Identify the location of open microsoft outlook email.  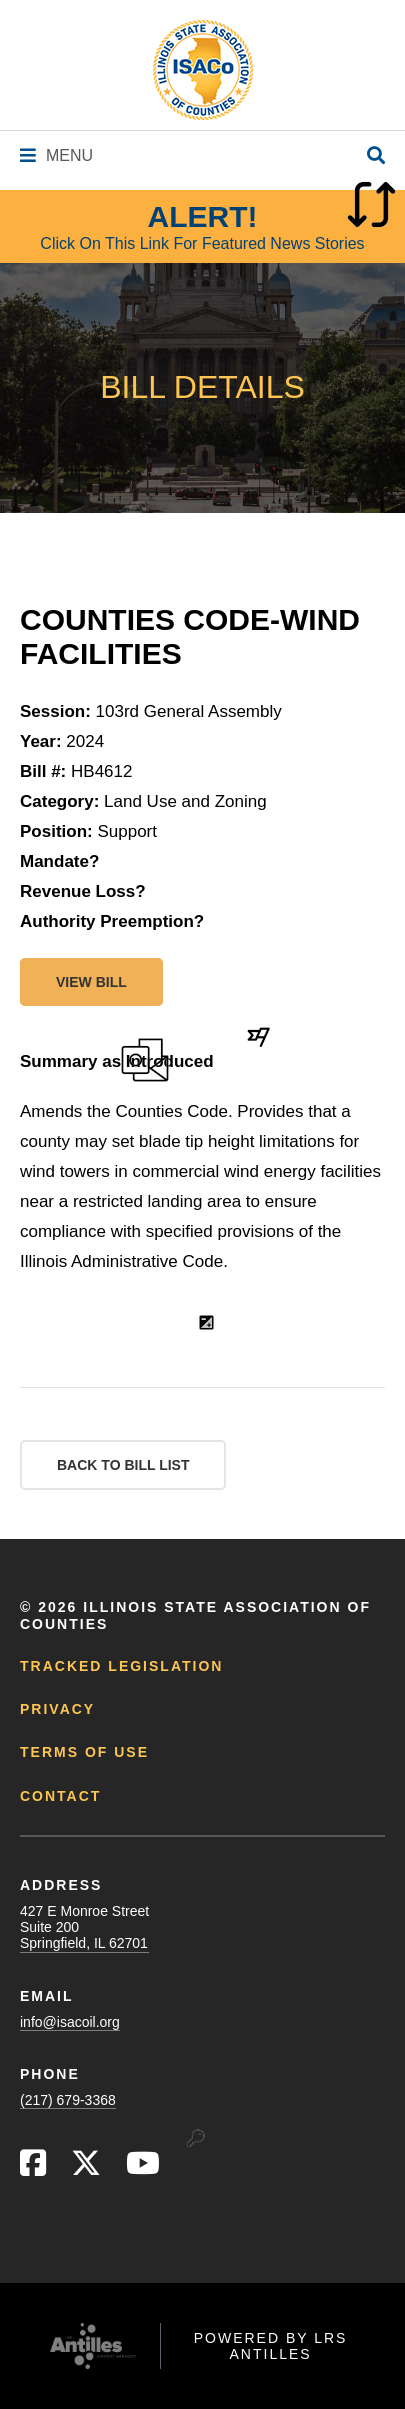
(145, 1060).